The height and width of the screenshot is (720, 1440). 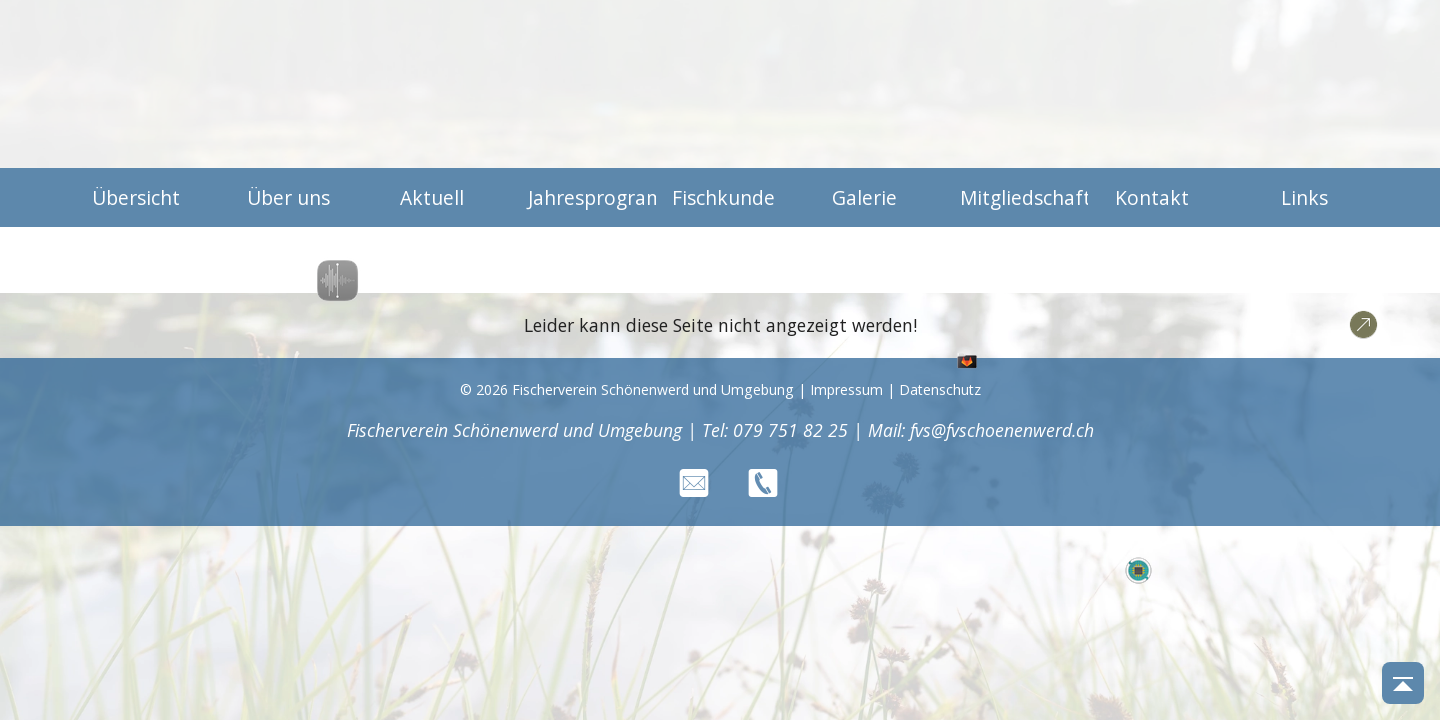 I want to click on indicates a symbolic link or shortcut to another file, so click(x=1363, y=324).